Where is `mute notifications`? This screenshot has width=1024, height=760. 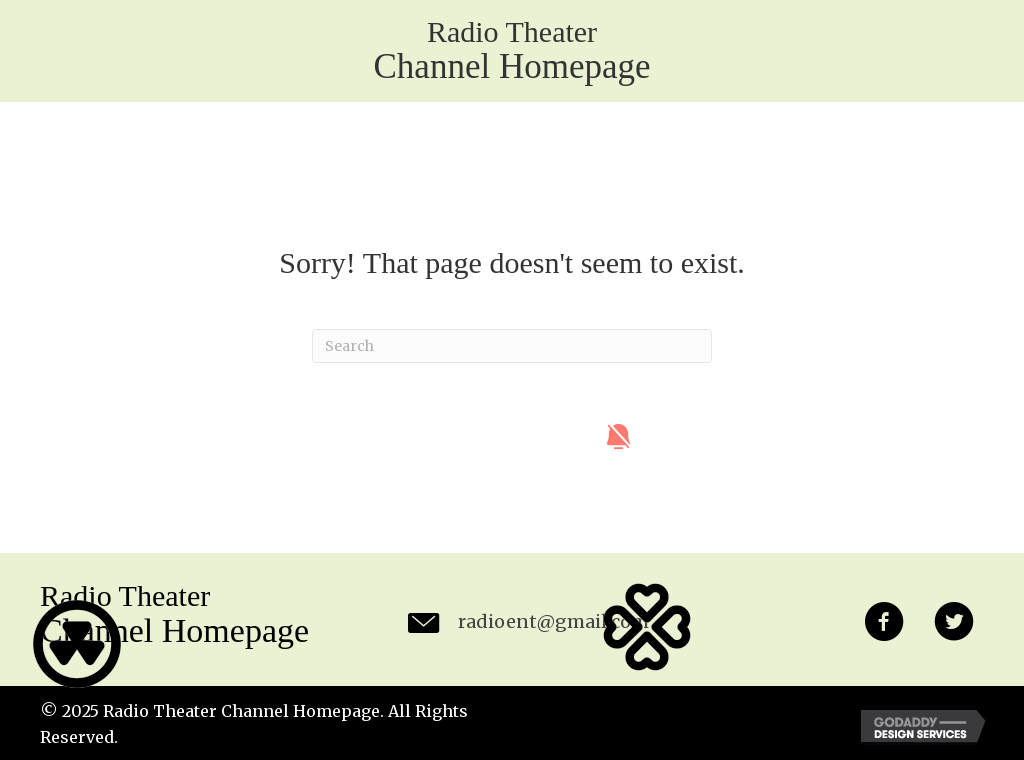 mute notifications is located at coordinates (618, 436).